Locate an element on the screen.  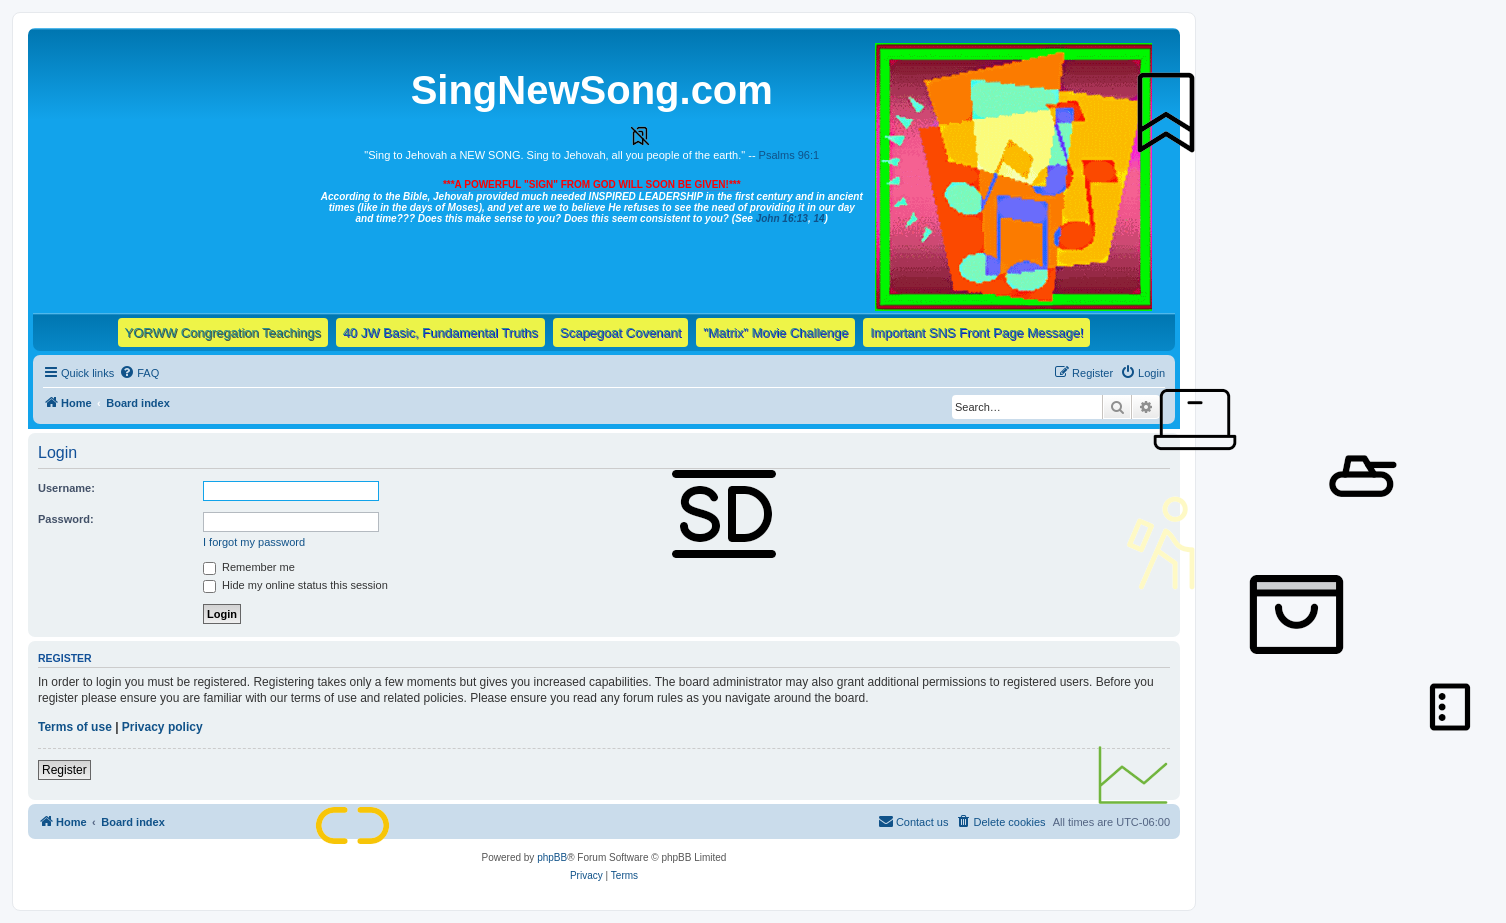
bookmarks feature disabled is located at coordinates (640, 136).